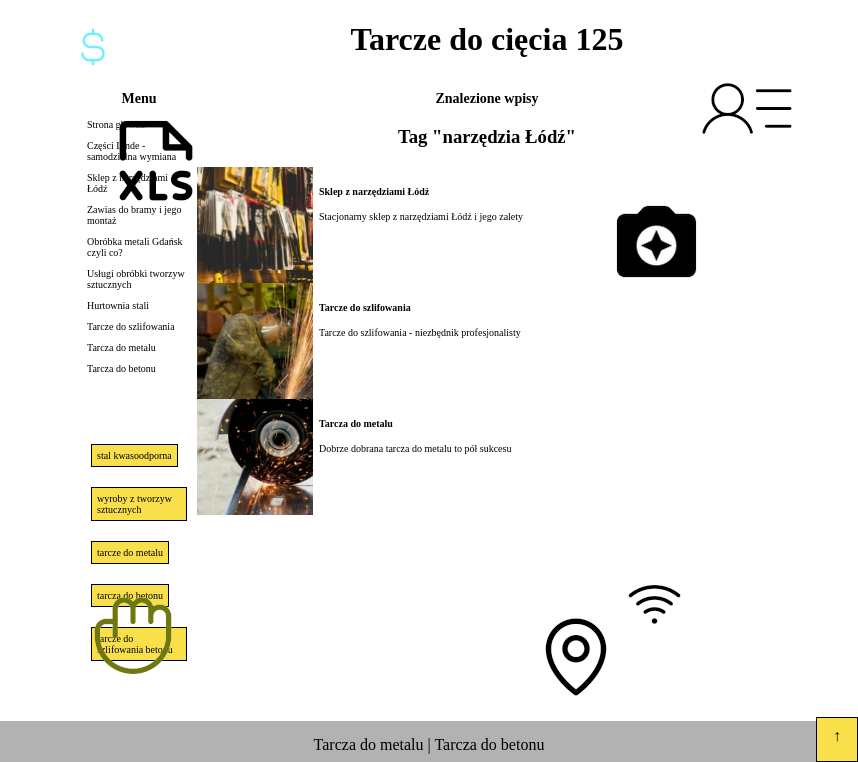 This screenshot has width=858, height=762. I want to click on indicates strong wifi connection, so click(654, 603).